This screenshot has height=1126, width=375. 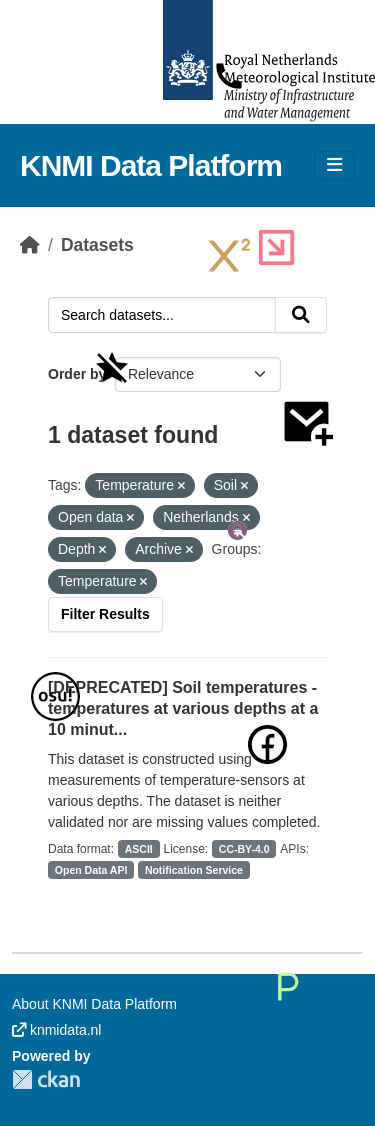 What do you see at coordinates (267, 744) in the screenshot?
I see `connect with Facebook` at bounding box center [267, 744].